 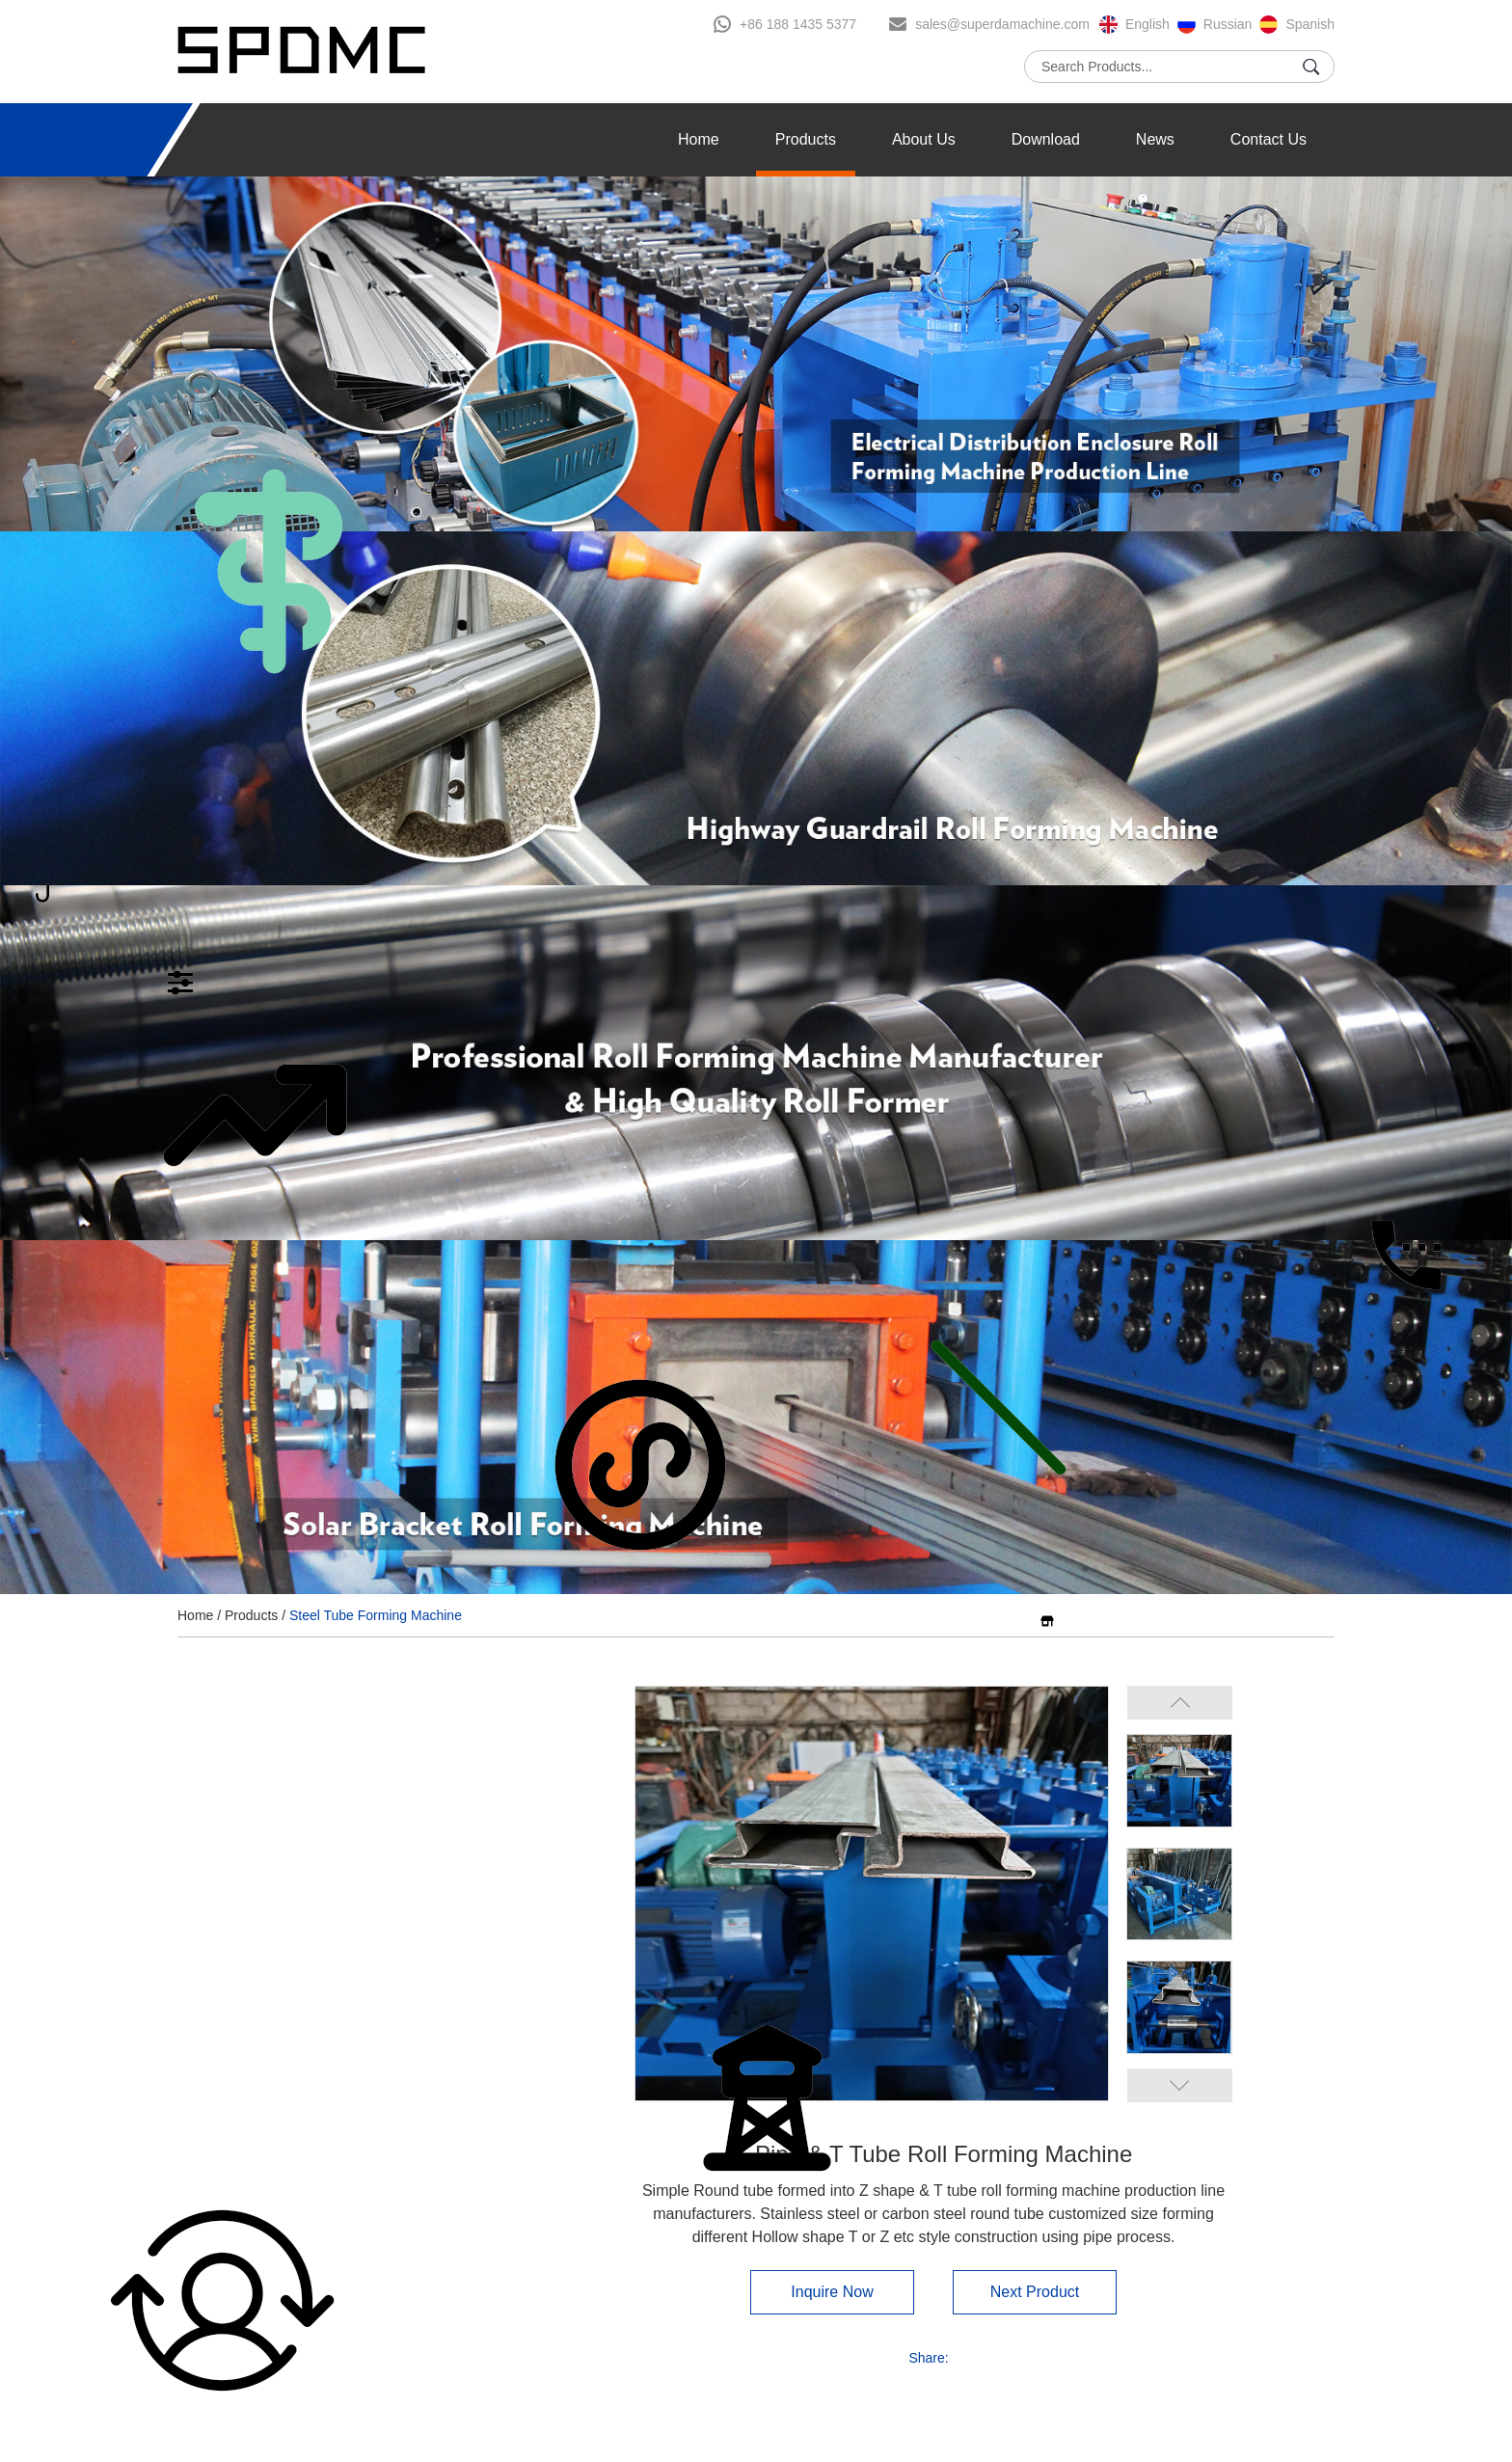 What do you see at coordinates (222, 2300) in the screenshot?
I see `switch between user accounts` at bounding box center [222, 2300].